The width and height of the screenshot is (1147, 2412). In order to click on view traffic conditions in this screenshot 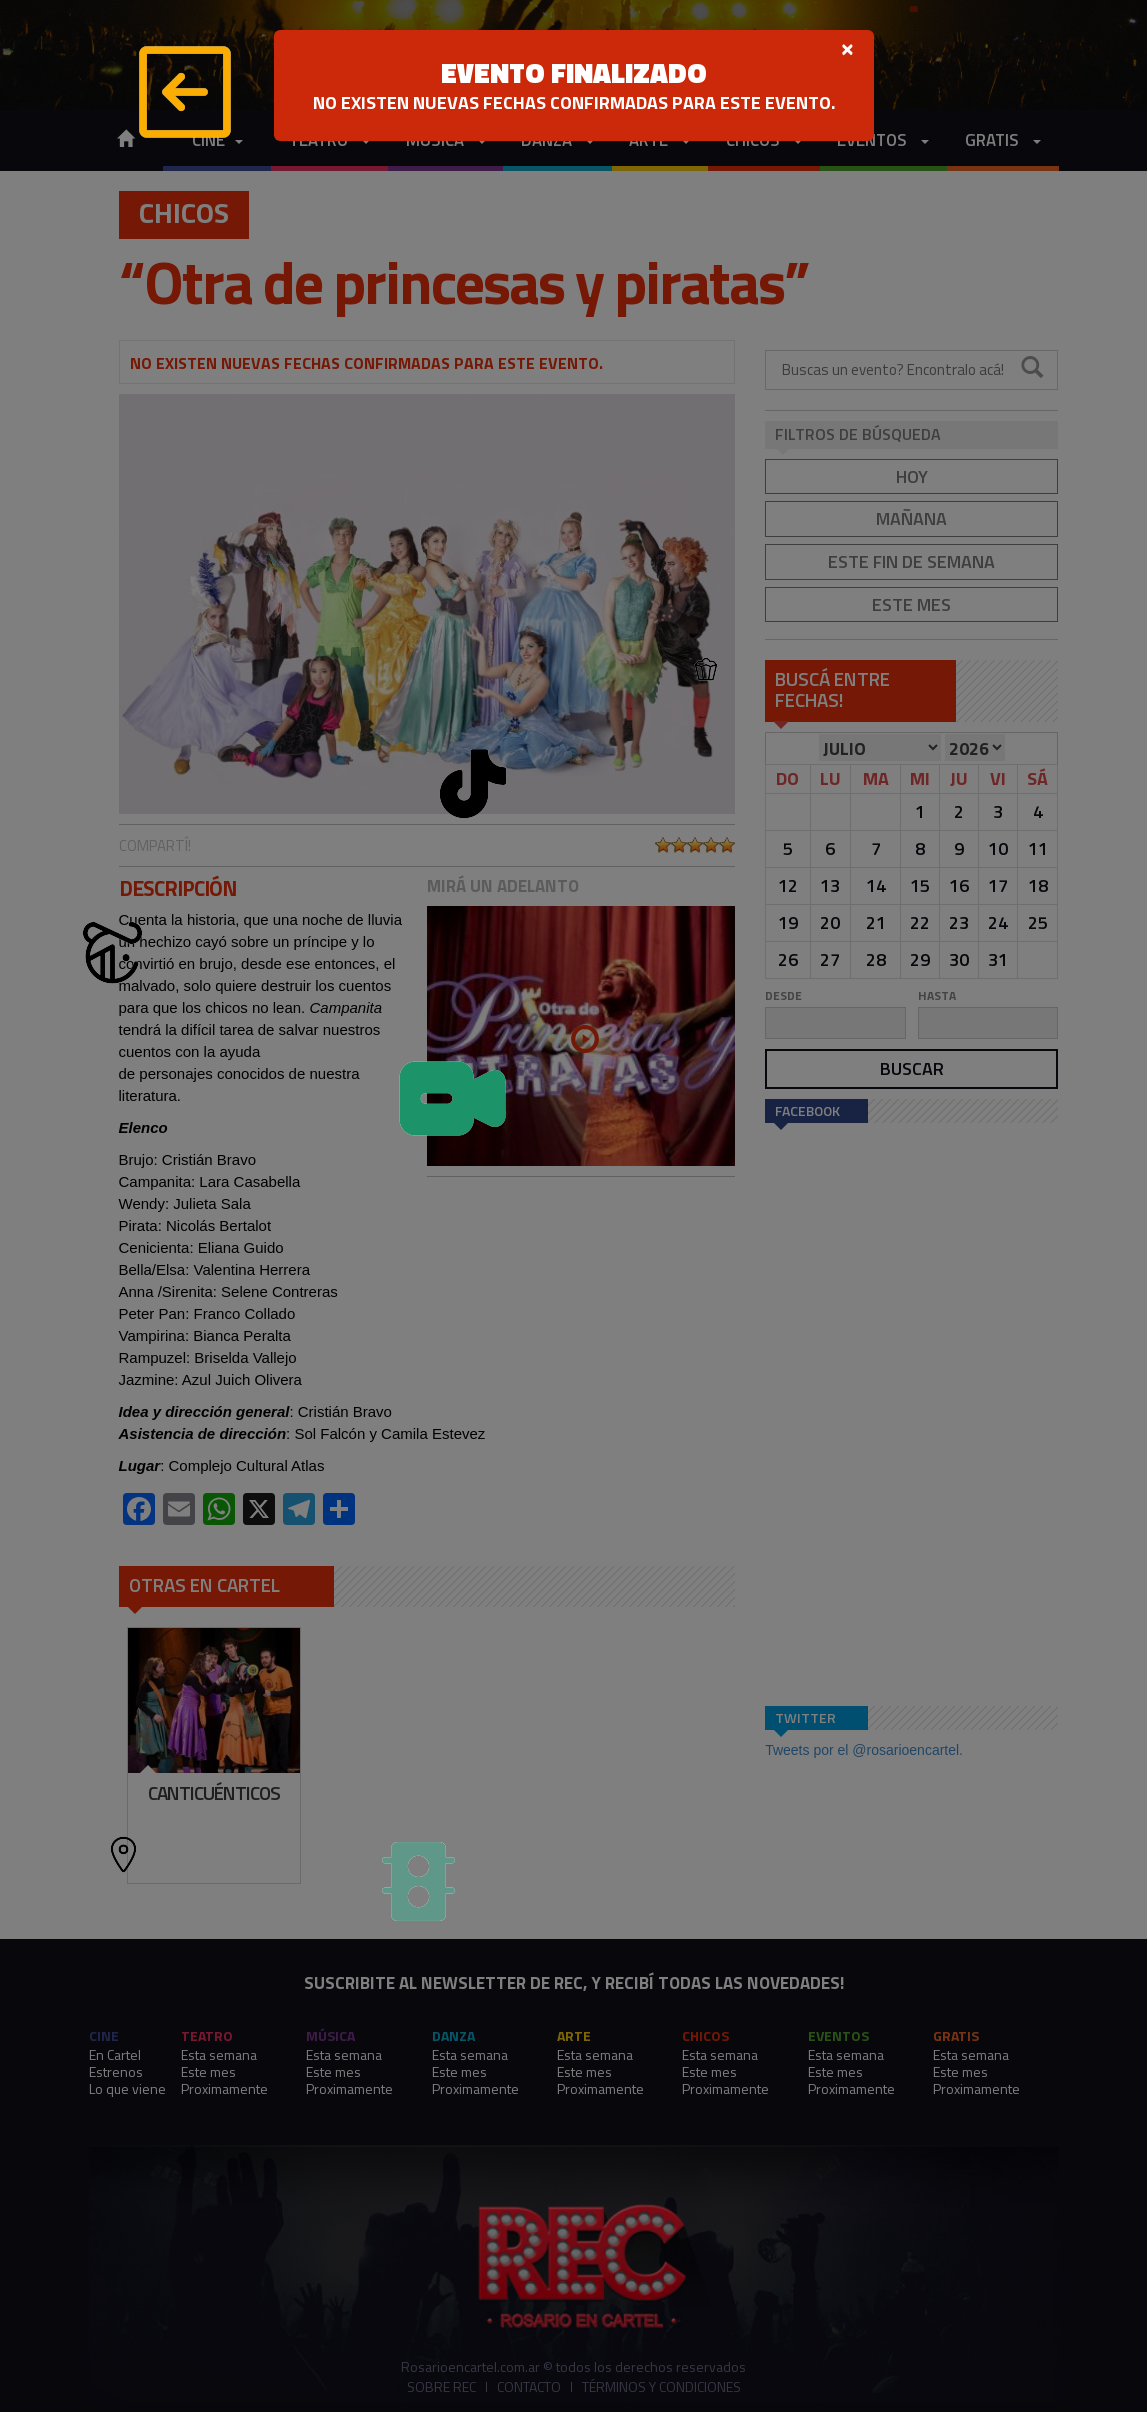, I will do `click(418, 1881)`.